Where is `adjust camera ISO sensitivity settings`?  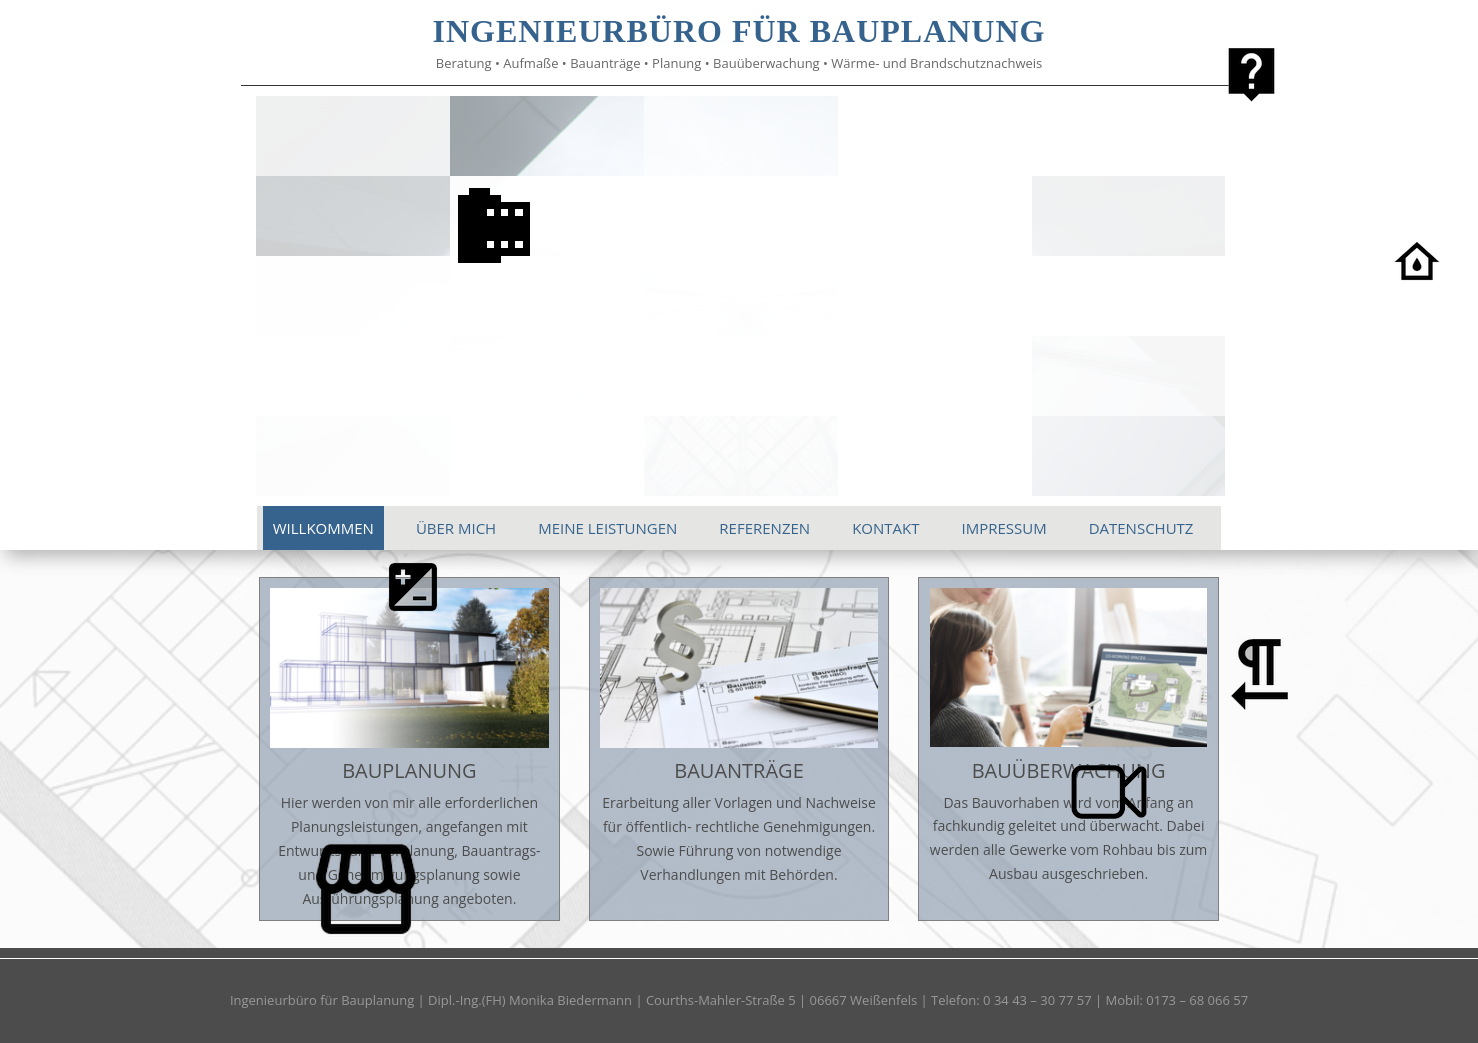 adjust camera ISO sensitivity settings is located at coordinates (413, 587).